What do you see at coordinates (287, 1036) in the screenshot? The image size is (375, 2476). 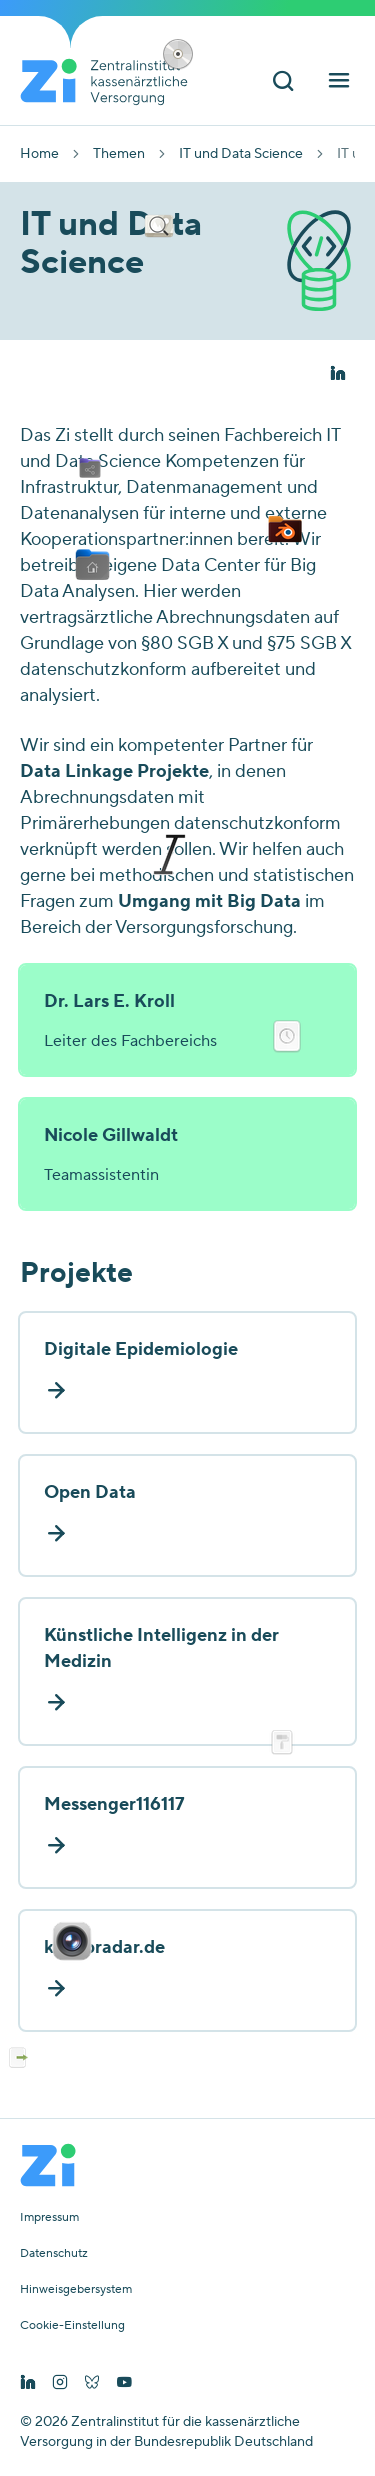 I see `image is currently loading` at bounding box center [287, 1036].